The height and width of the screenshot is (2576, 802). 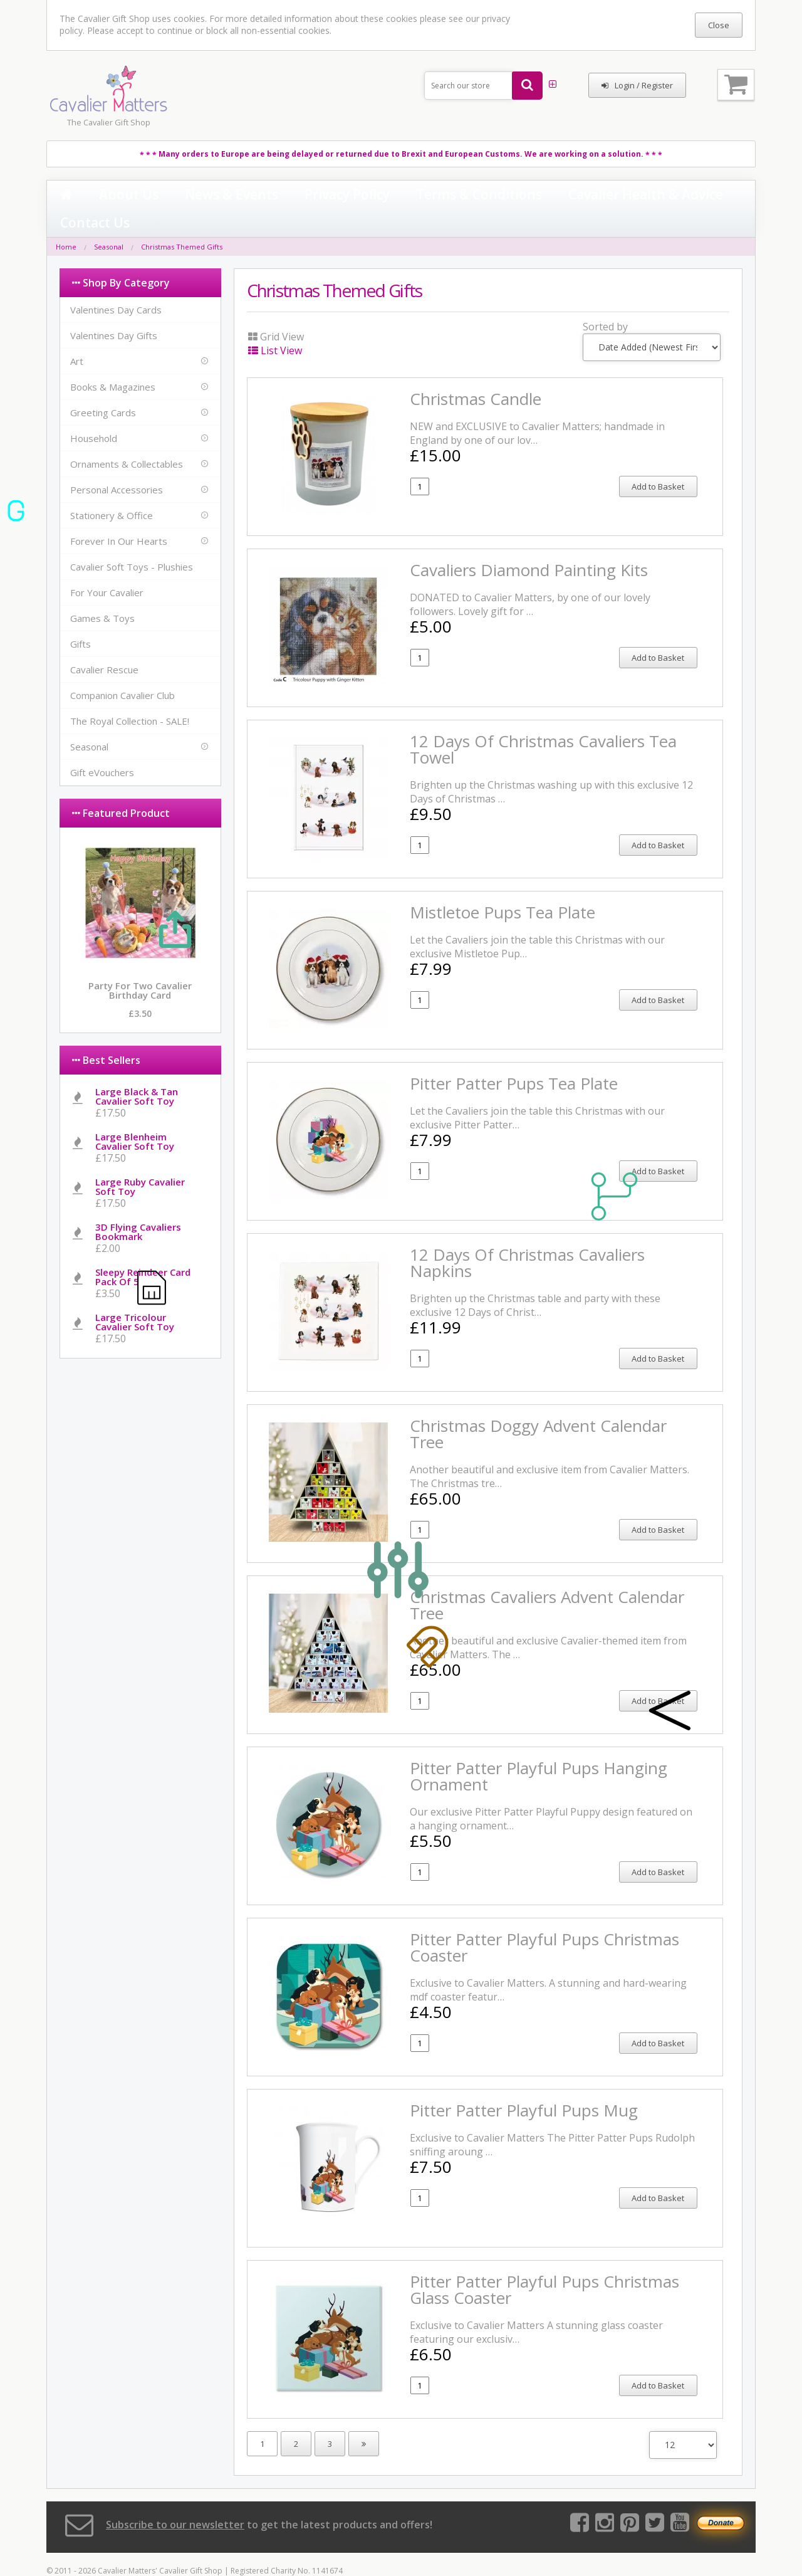 What do you see at coordinates (670, 1710) in the screenshot?
I see `navigate back to previous screen` at bounding box center [670, 1710].